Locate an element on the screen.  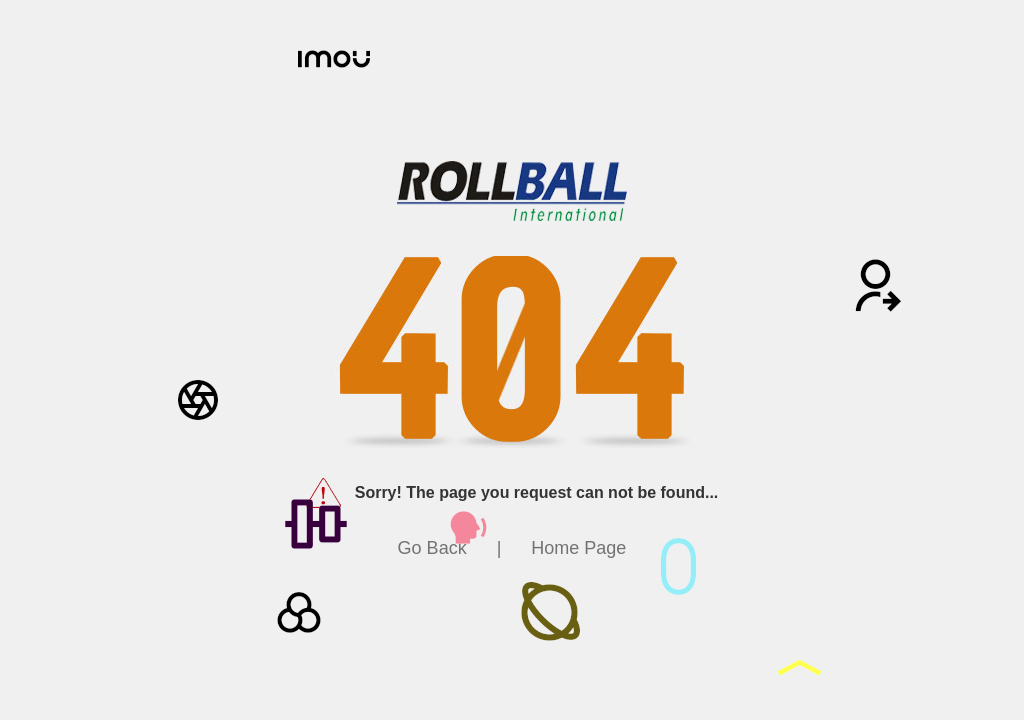
align items to vertical center is located at coordinates (316, 524).